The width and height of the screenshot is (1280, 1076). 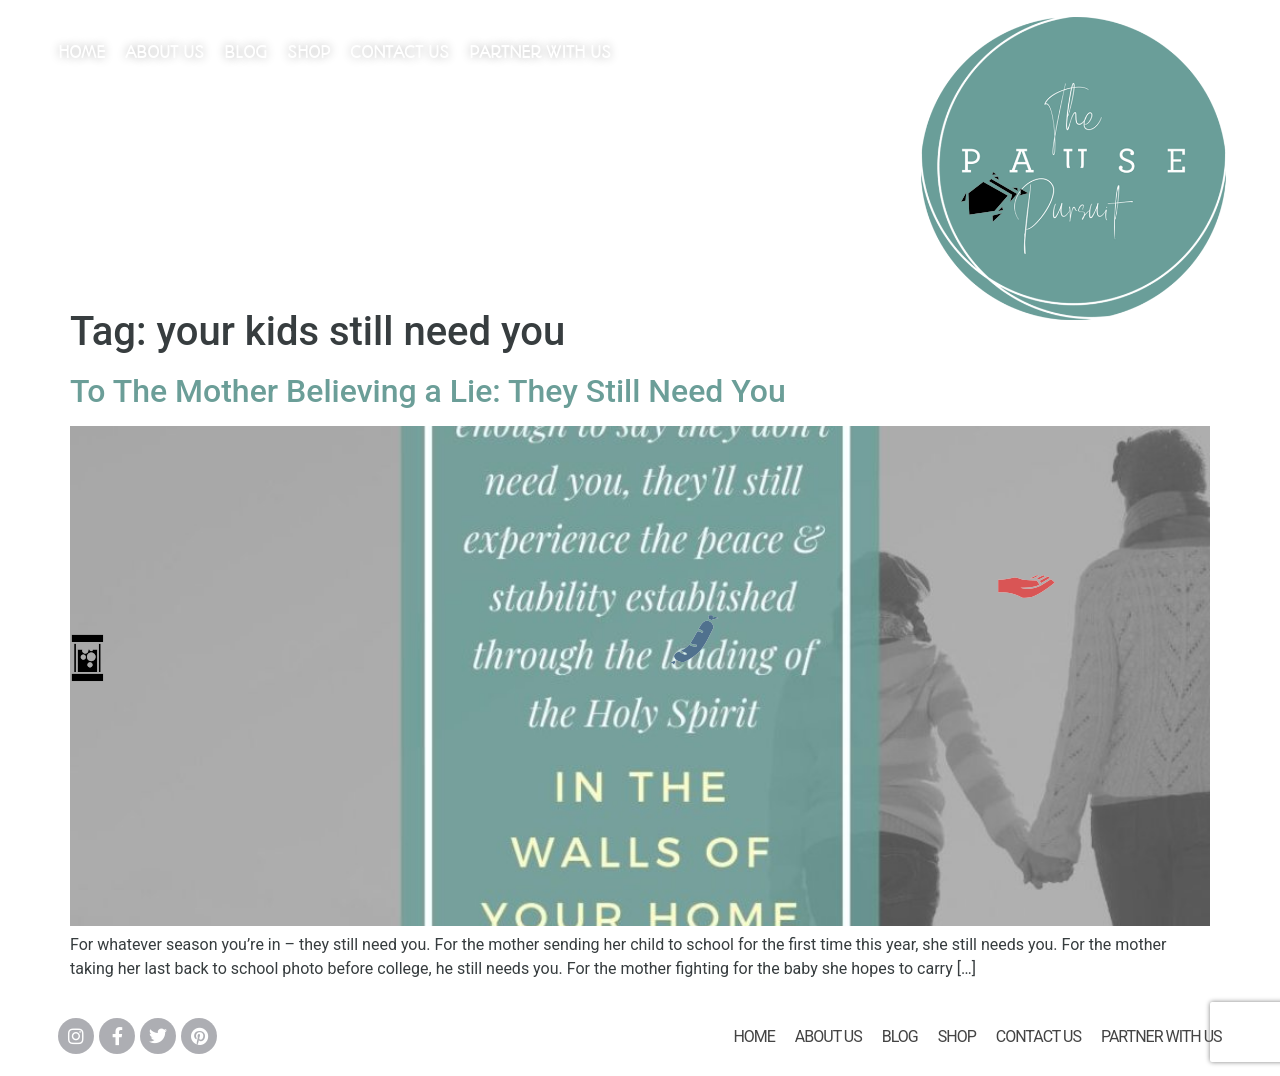 I want to click on access origami or paper craft tutorials, so click(x=994, y=197).